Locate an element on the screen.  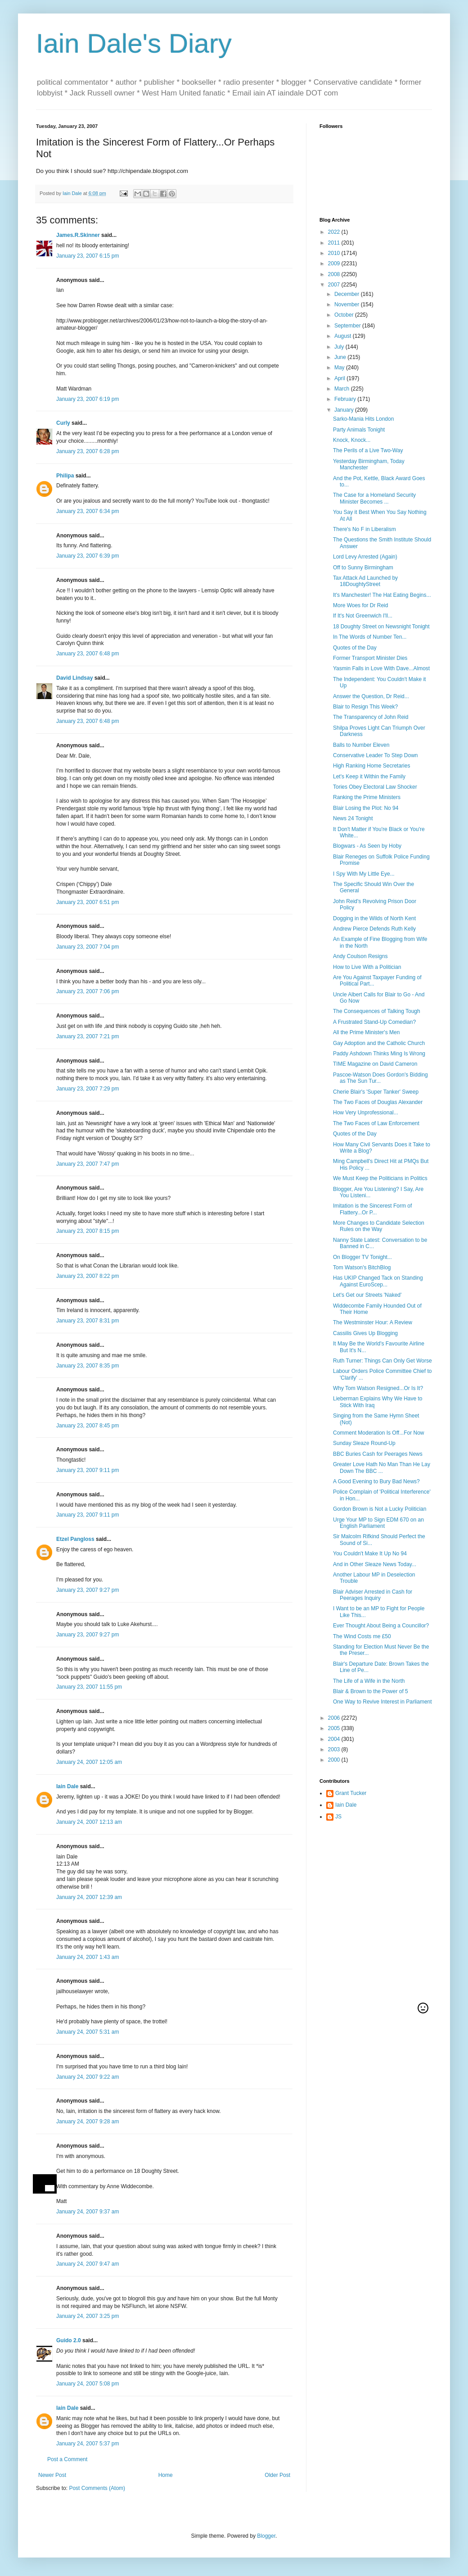
rate experience as neutral or average is located at coordinates (423, 2008).